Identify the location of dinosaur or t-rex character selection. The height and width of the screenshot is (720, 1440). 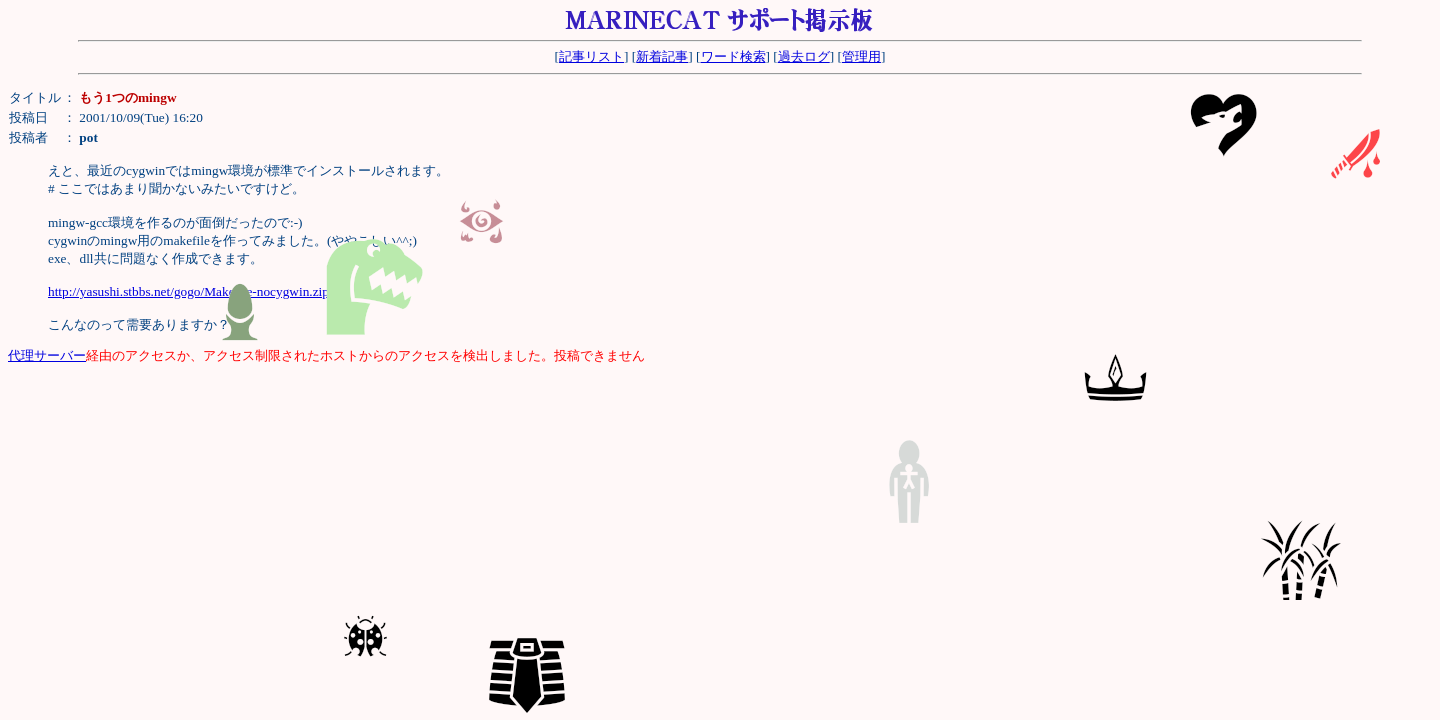
(374, 286).